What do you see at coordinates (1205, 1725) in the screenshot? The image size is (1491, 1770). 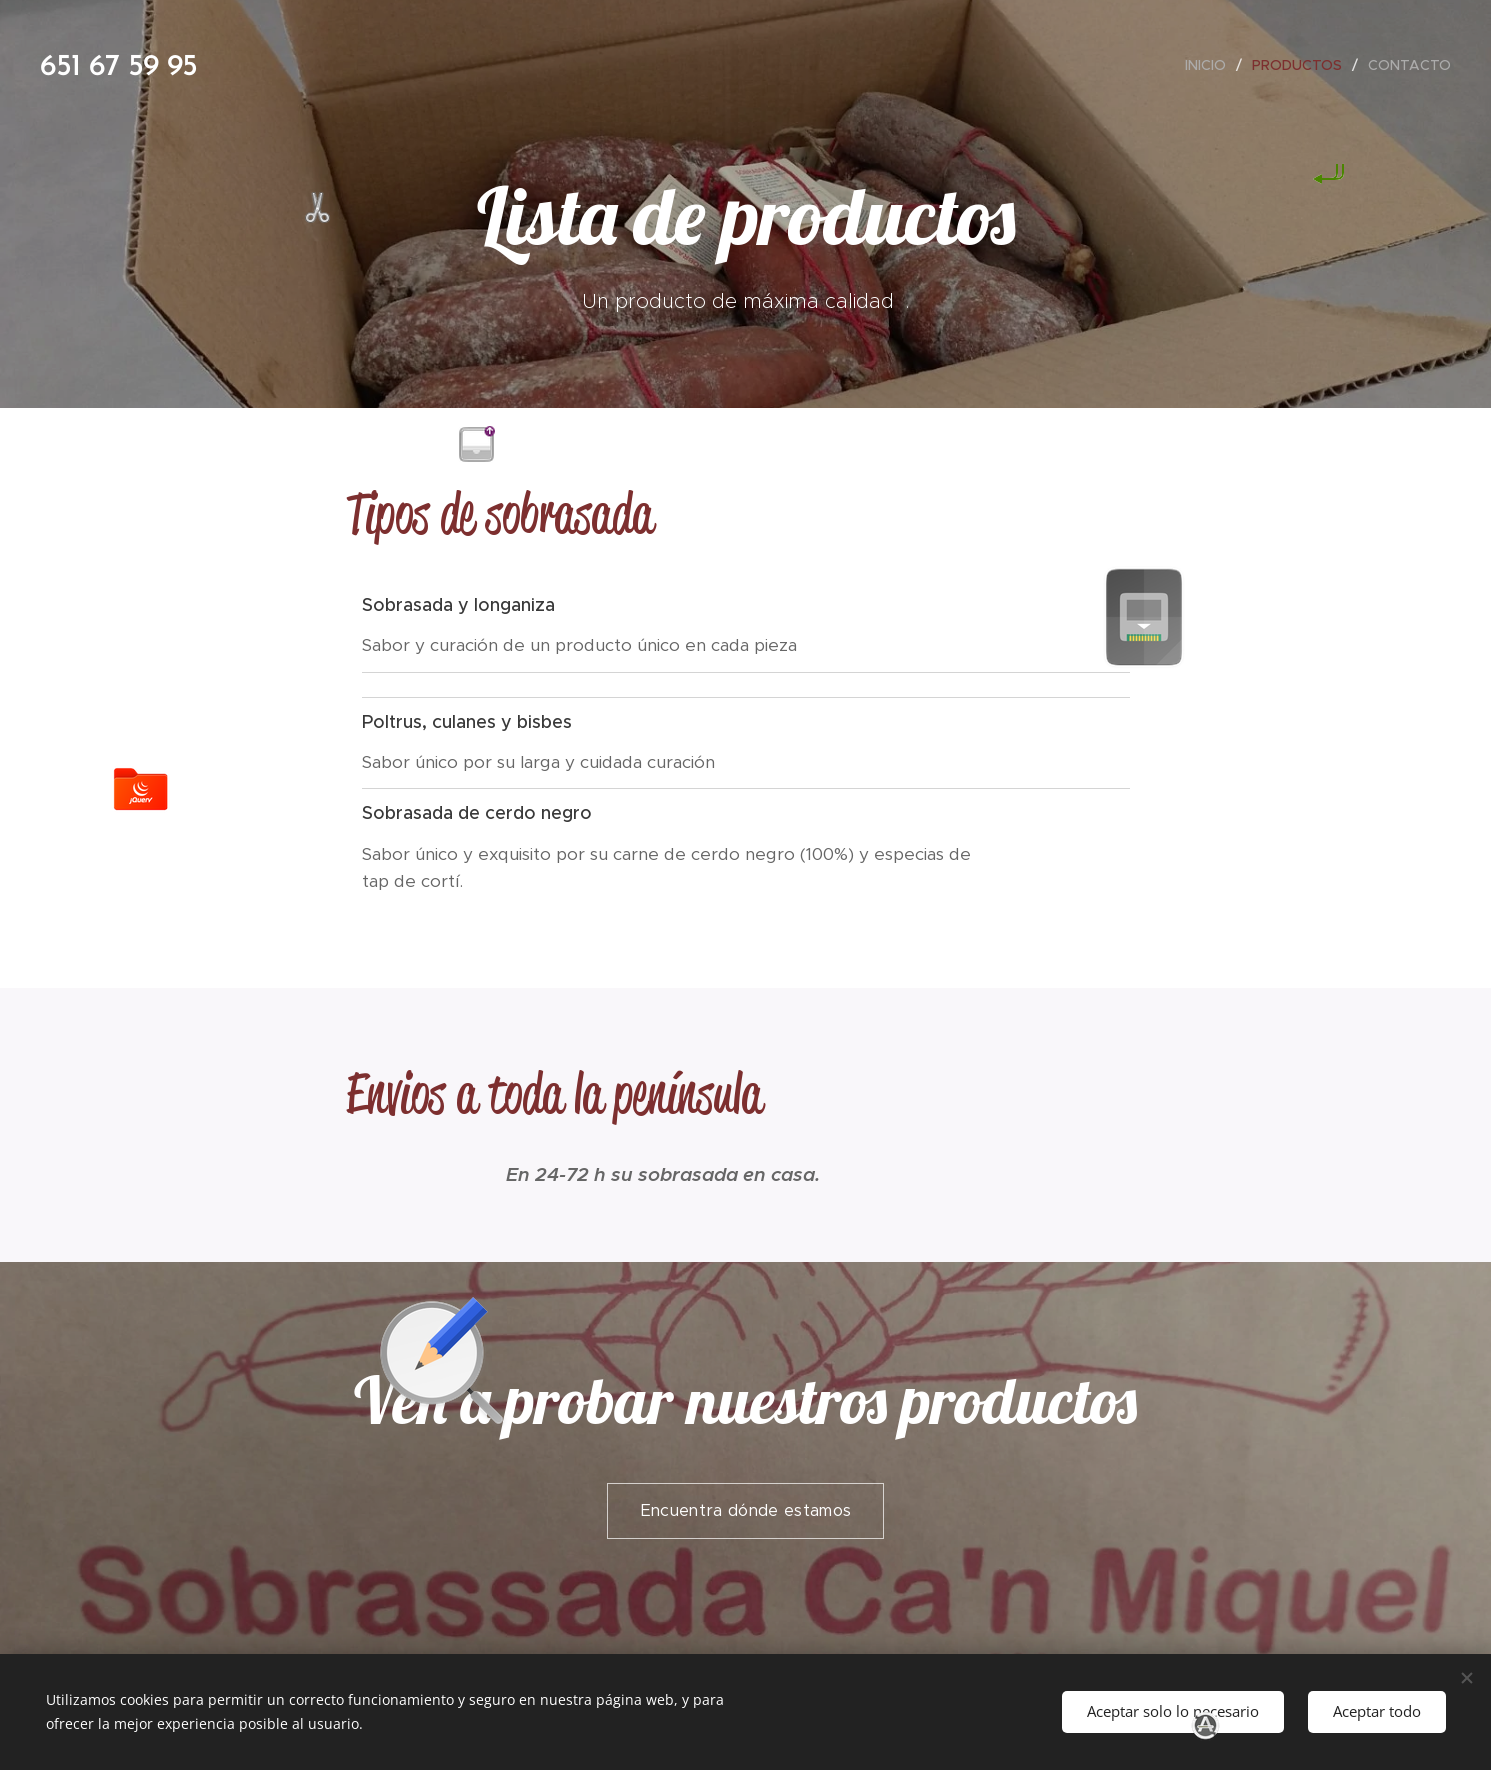 I see `open the software update manager` at bounding box center [1205, 1725].